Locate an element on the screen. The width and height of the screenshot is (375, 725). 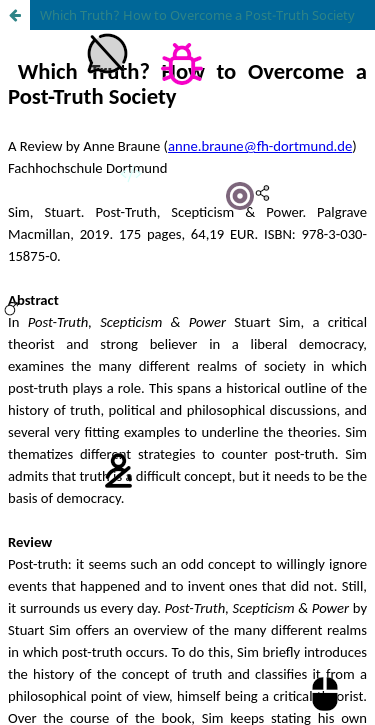
report a bug or issue is located at coordinates (182, 64).